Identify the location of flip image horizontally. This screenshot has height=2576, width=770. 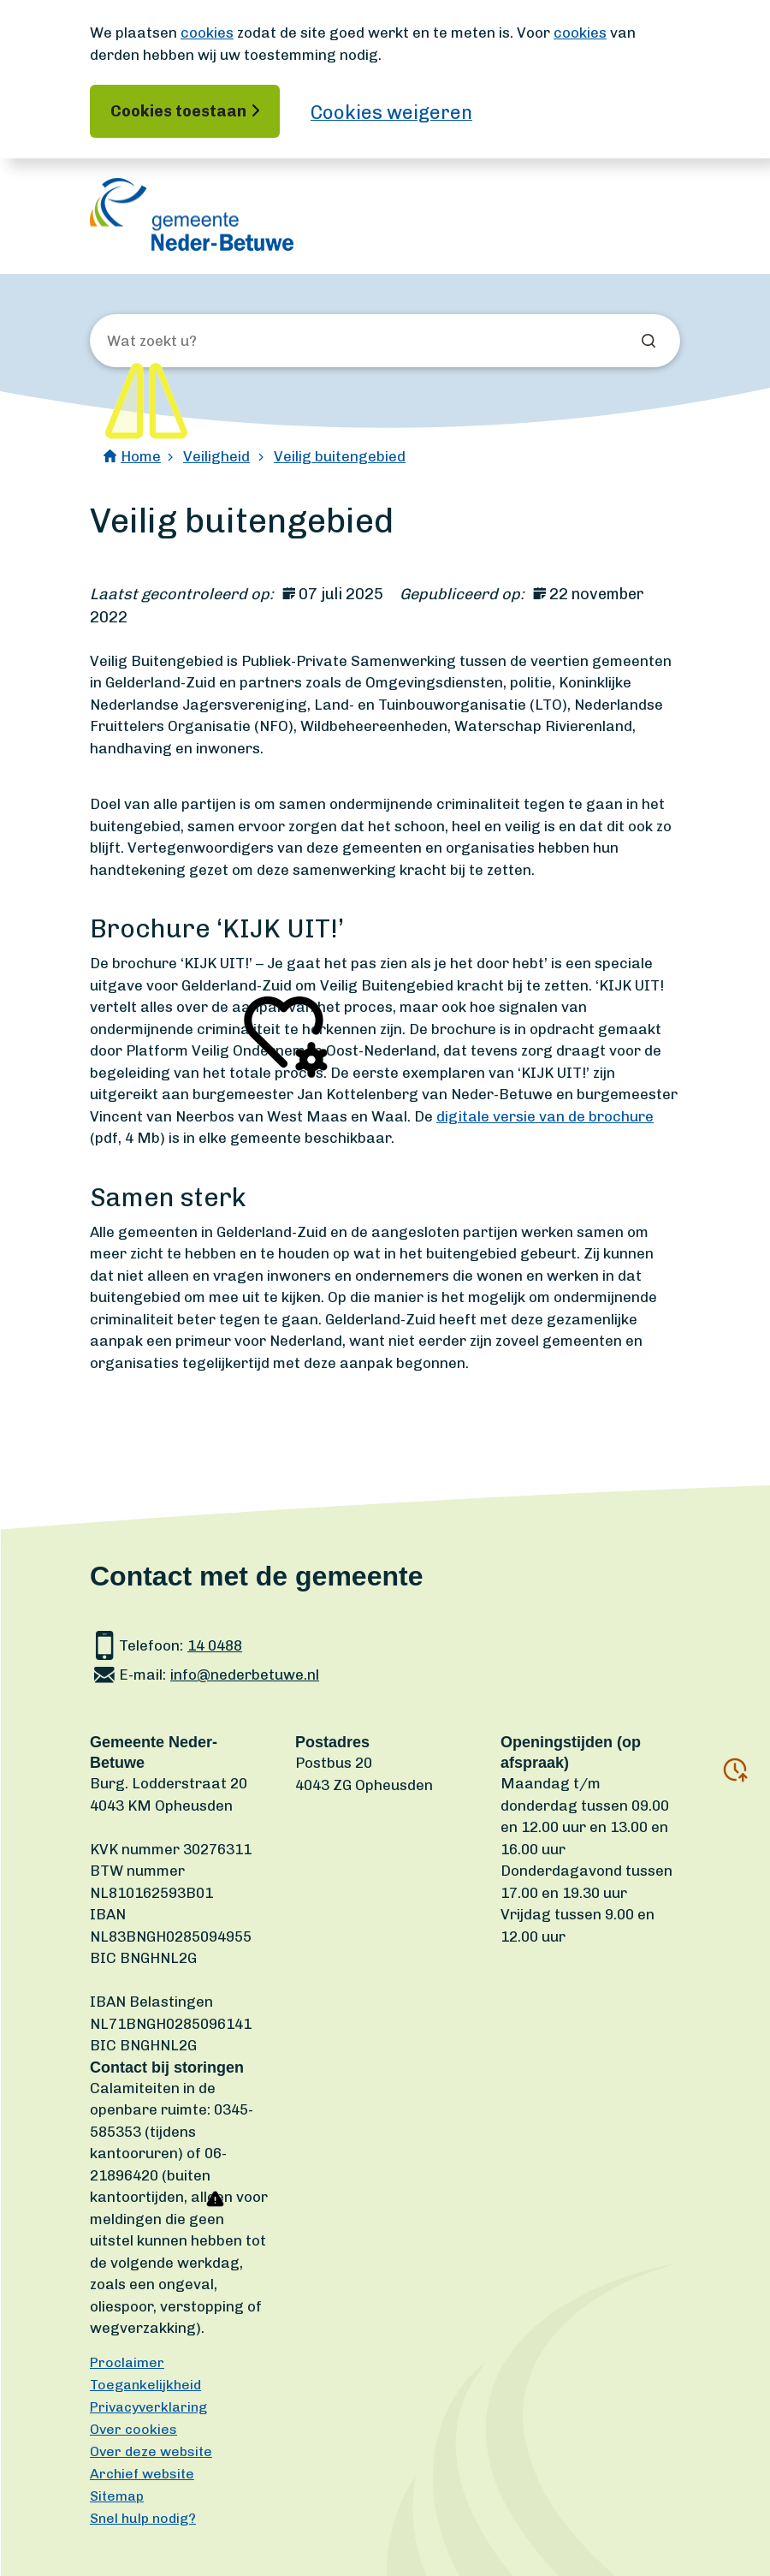
(146, 404).